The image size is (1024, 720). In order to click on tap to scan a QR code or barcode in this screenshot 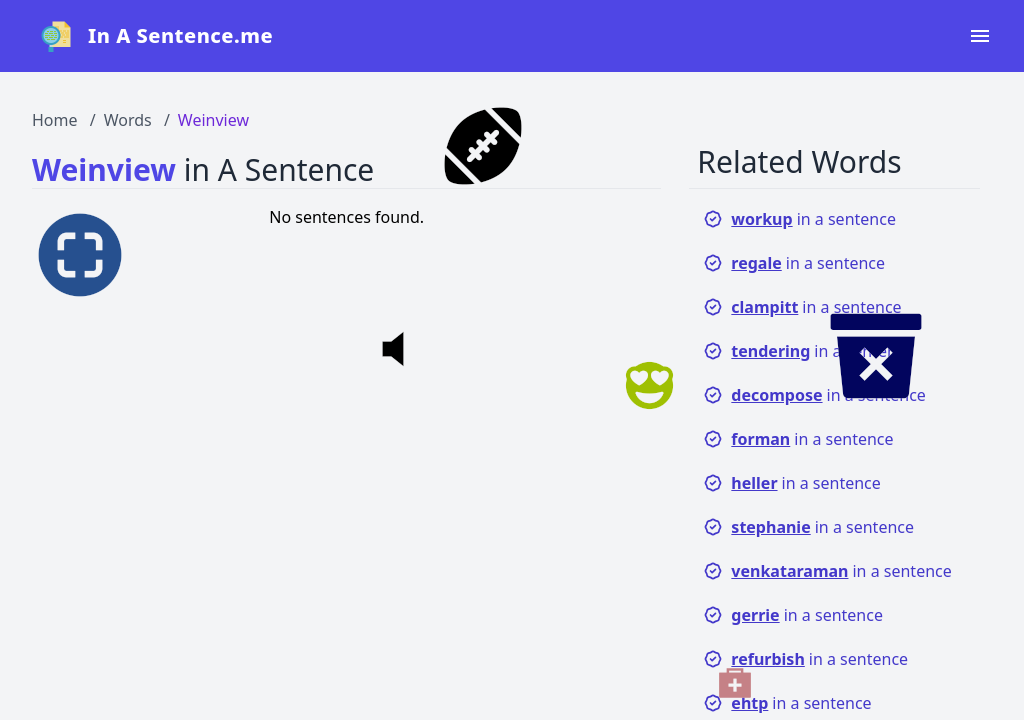, I will do `click(80, 255)`.